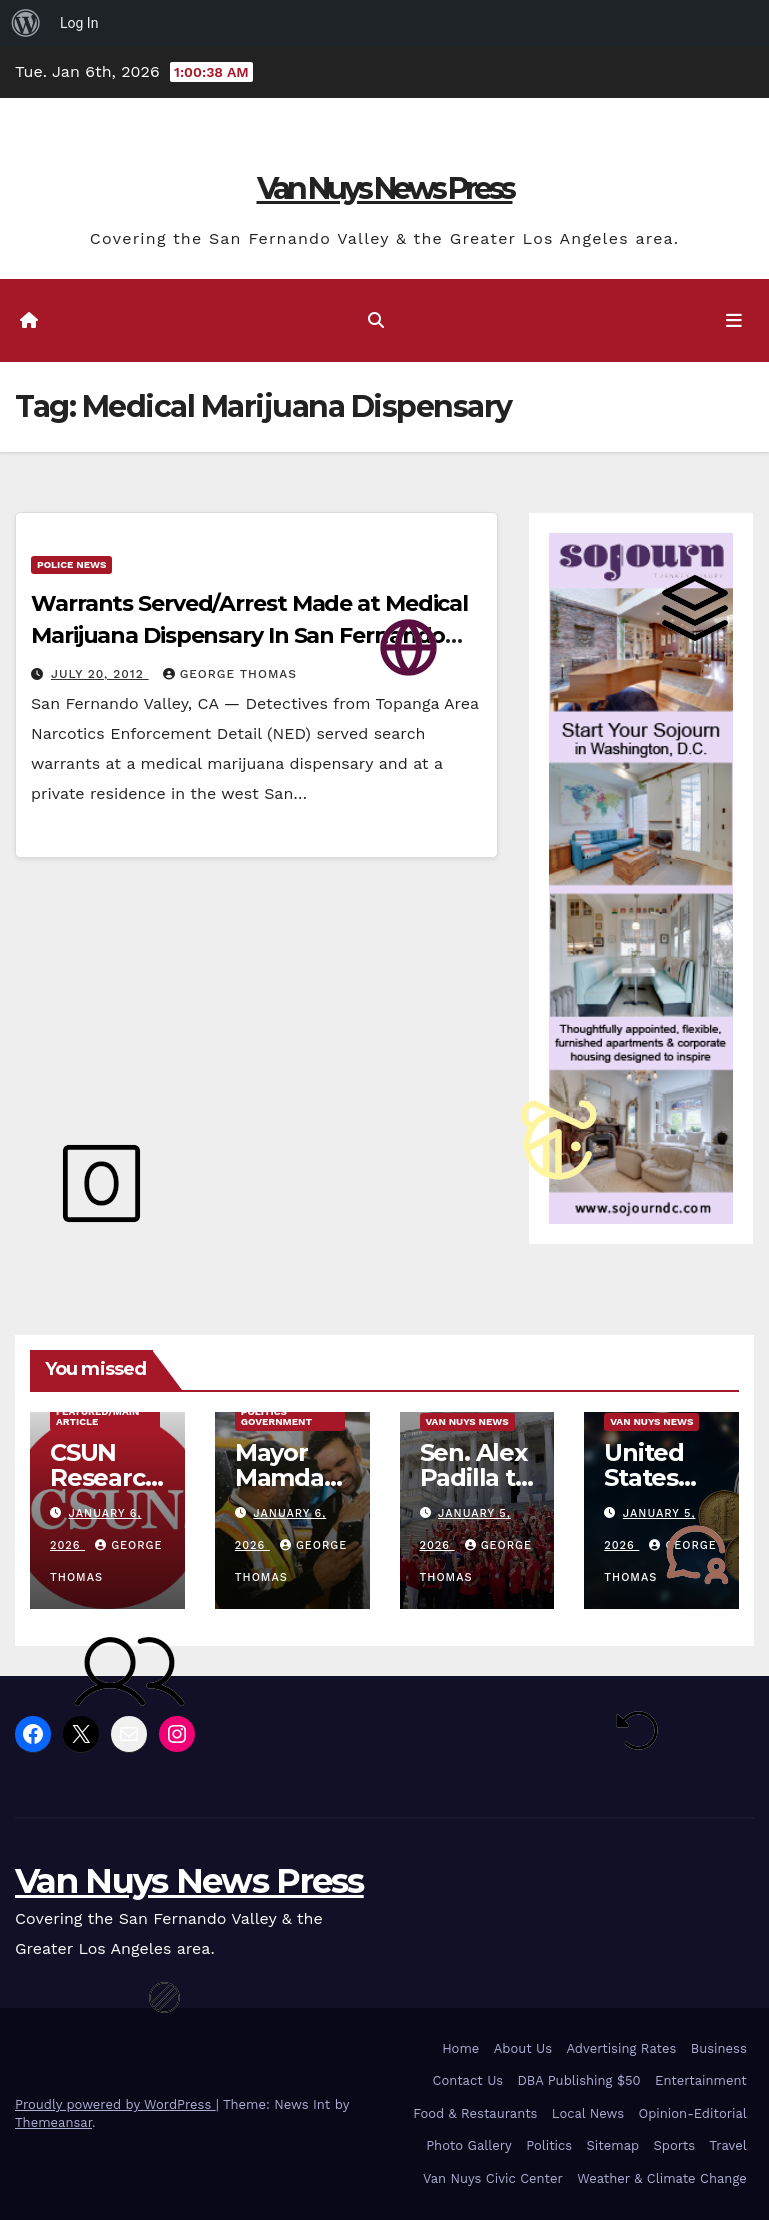  I want to click on view or manage layers, so click(695, 608).